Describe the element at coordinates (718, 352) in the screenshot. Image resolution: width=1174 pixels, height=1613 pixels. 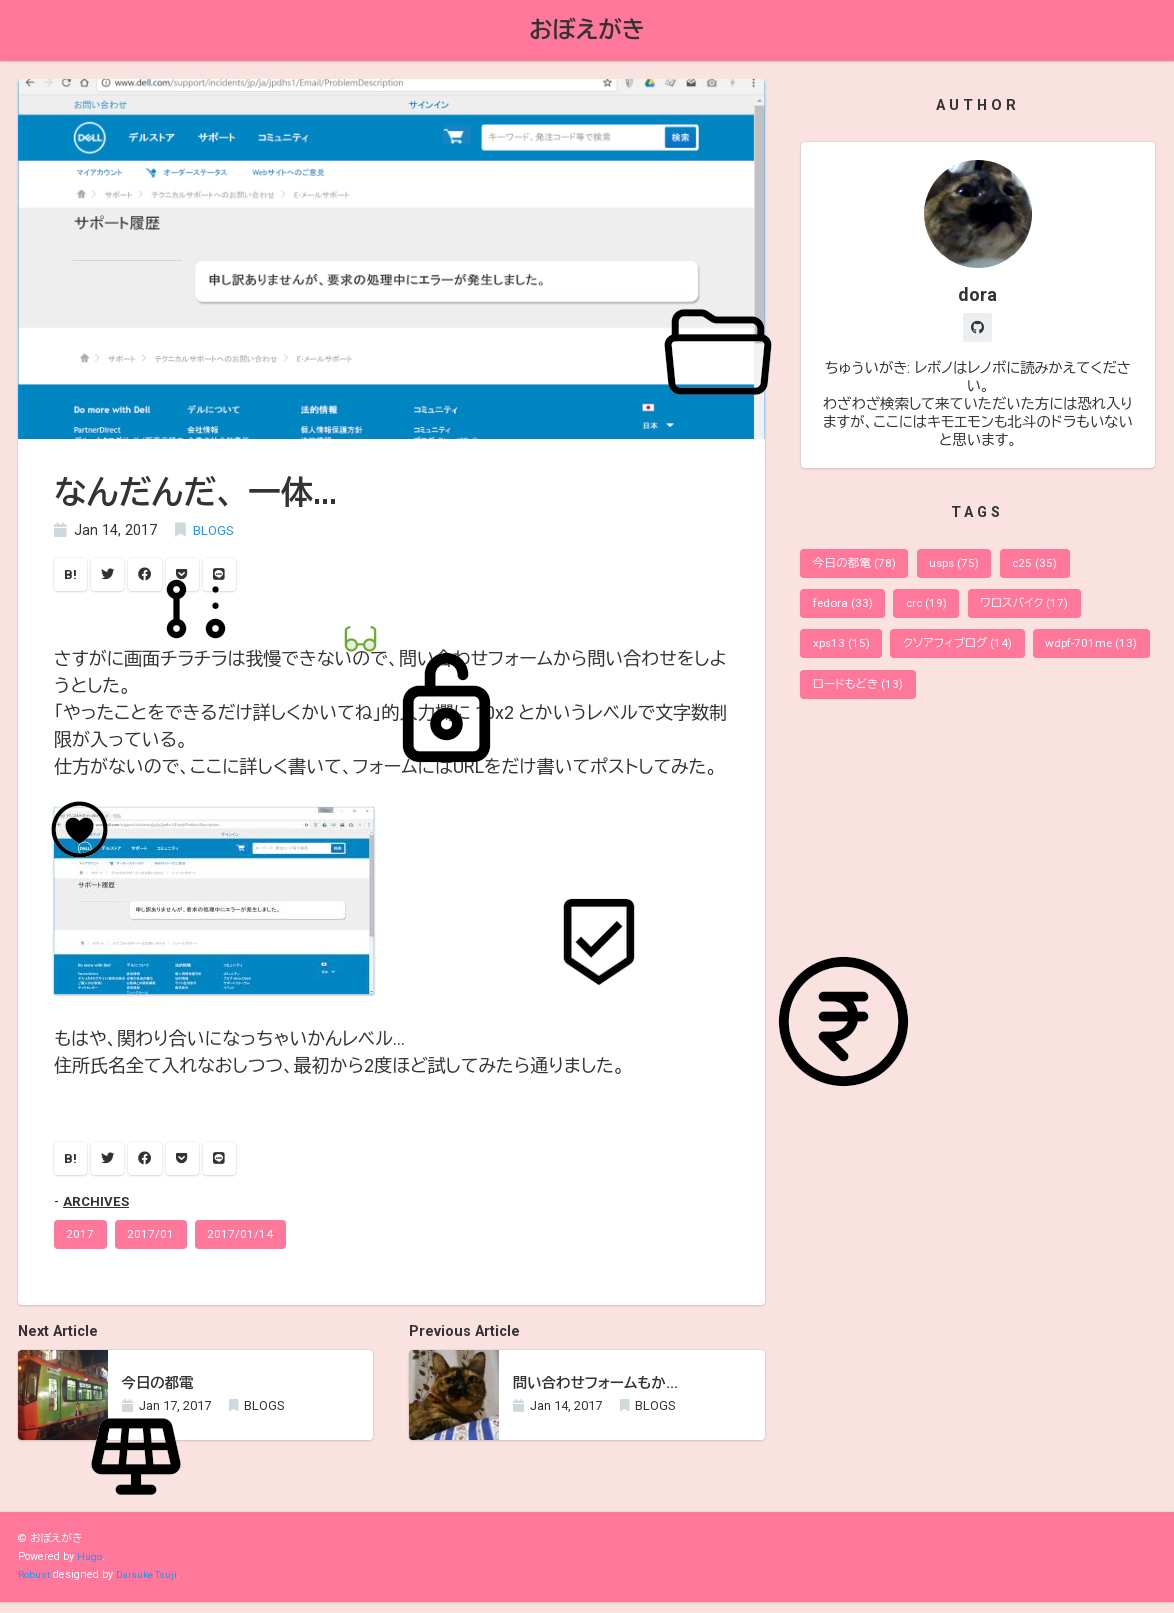
I see `open folder to view contents` at that location.